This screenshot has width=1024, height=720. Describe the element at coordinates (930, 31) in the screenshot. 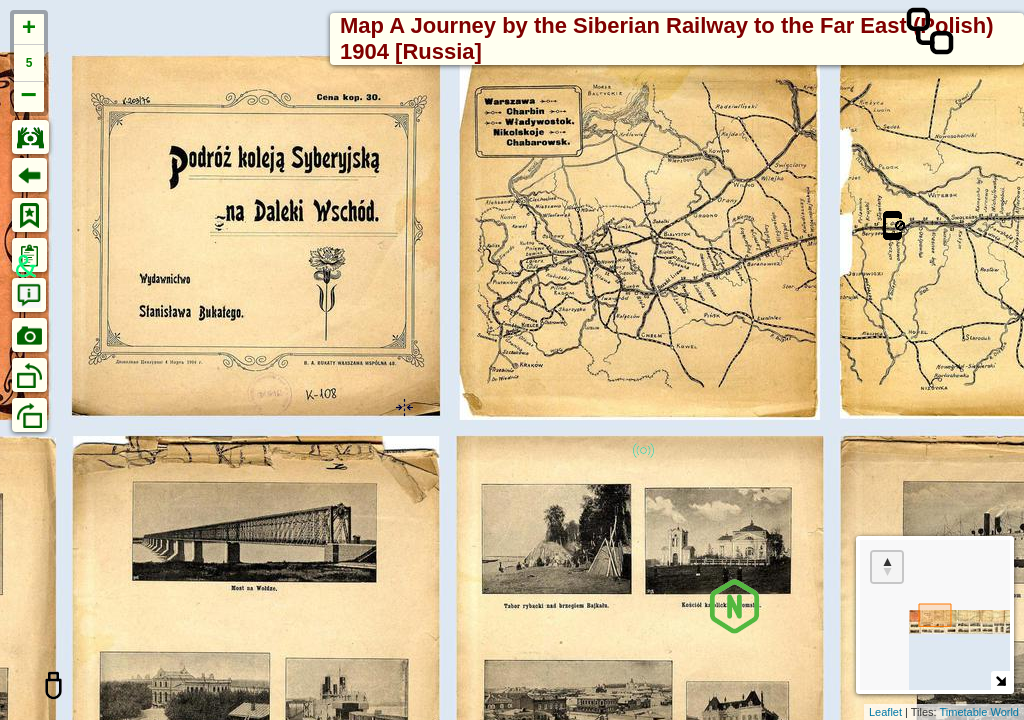

I see `view or manage workflow automation` at that location.